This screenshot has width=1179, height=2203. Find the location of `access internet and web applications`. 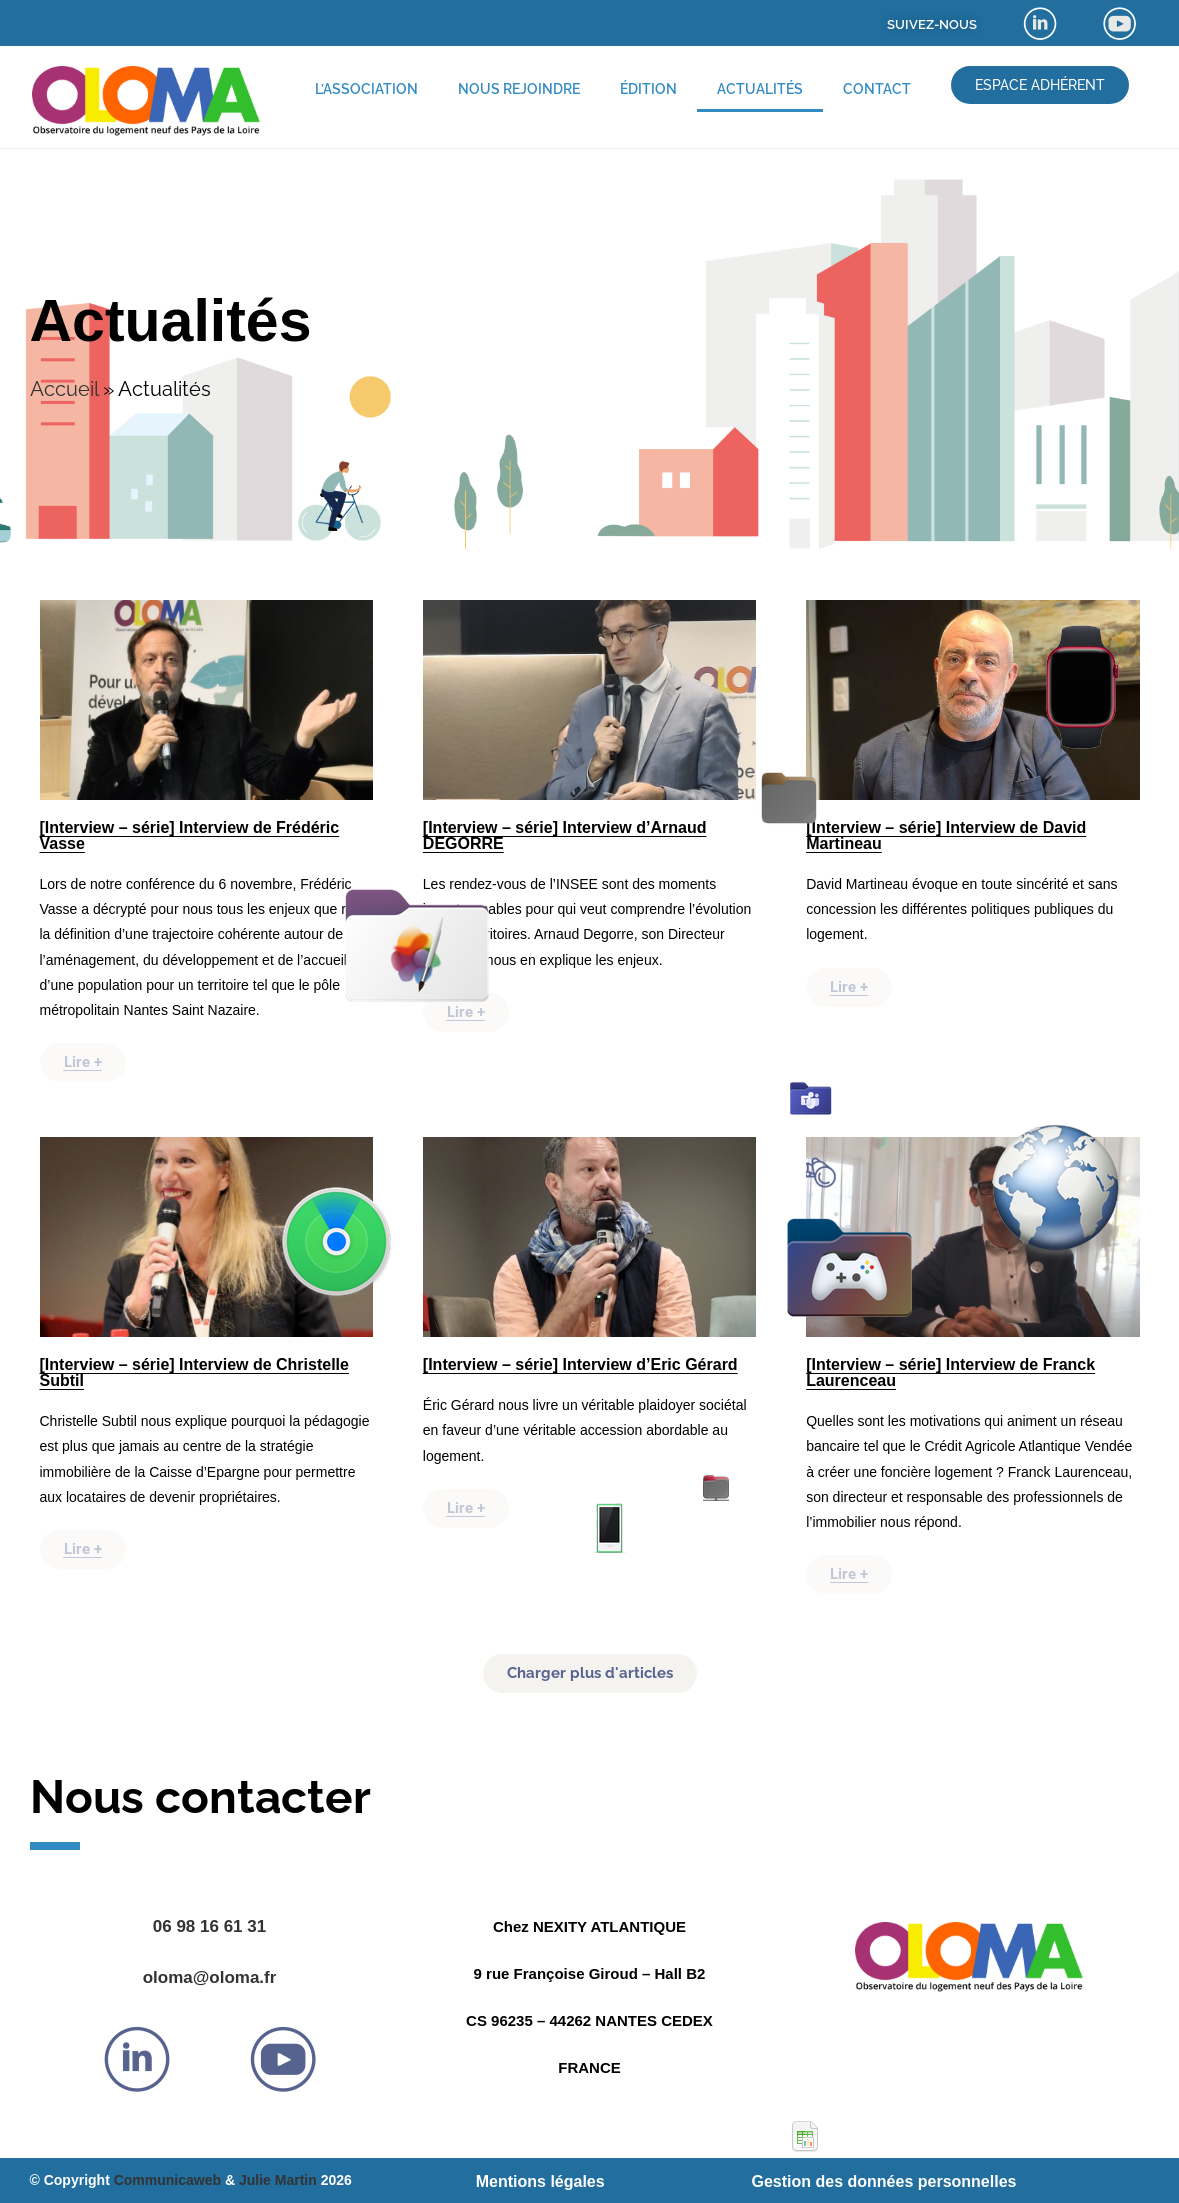

access internet and web applications is located at coordinates (1057, 1189).